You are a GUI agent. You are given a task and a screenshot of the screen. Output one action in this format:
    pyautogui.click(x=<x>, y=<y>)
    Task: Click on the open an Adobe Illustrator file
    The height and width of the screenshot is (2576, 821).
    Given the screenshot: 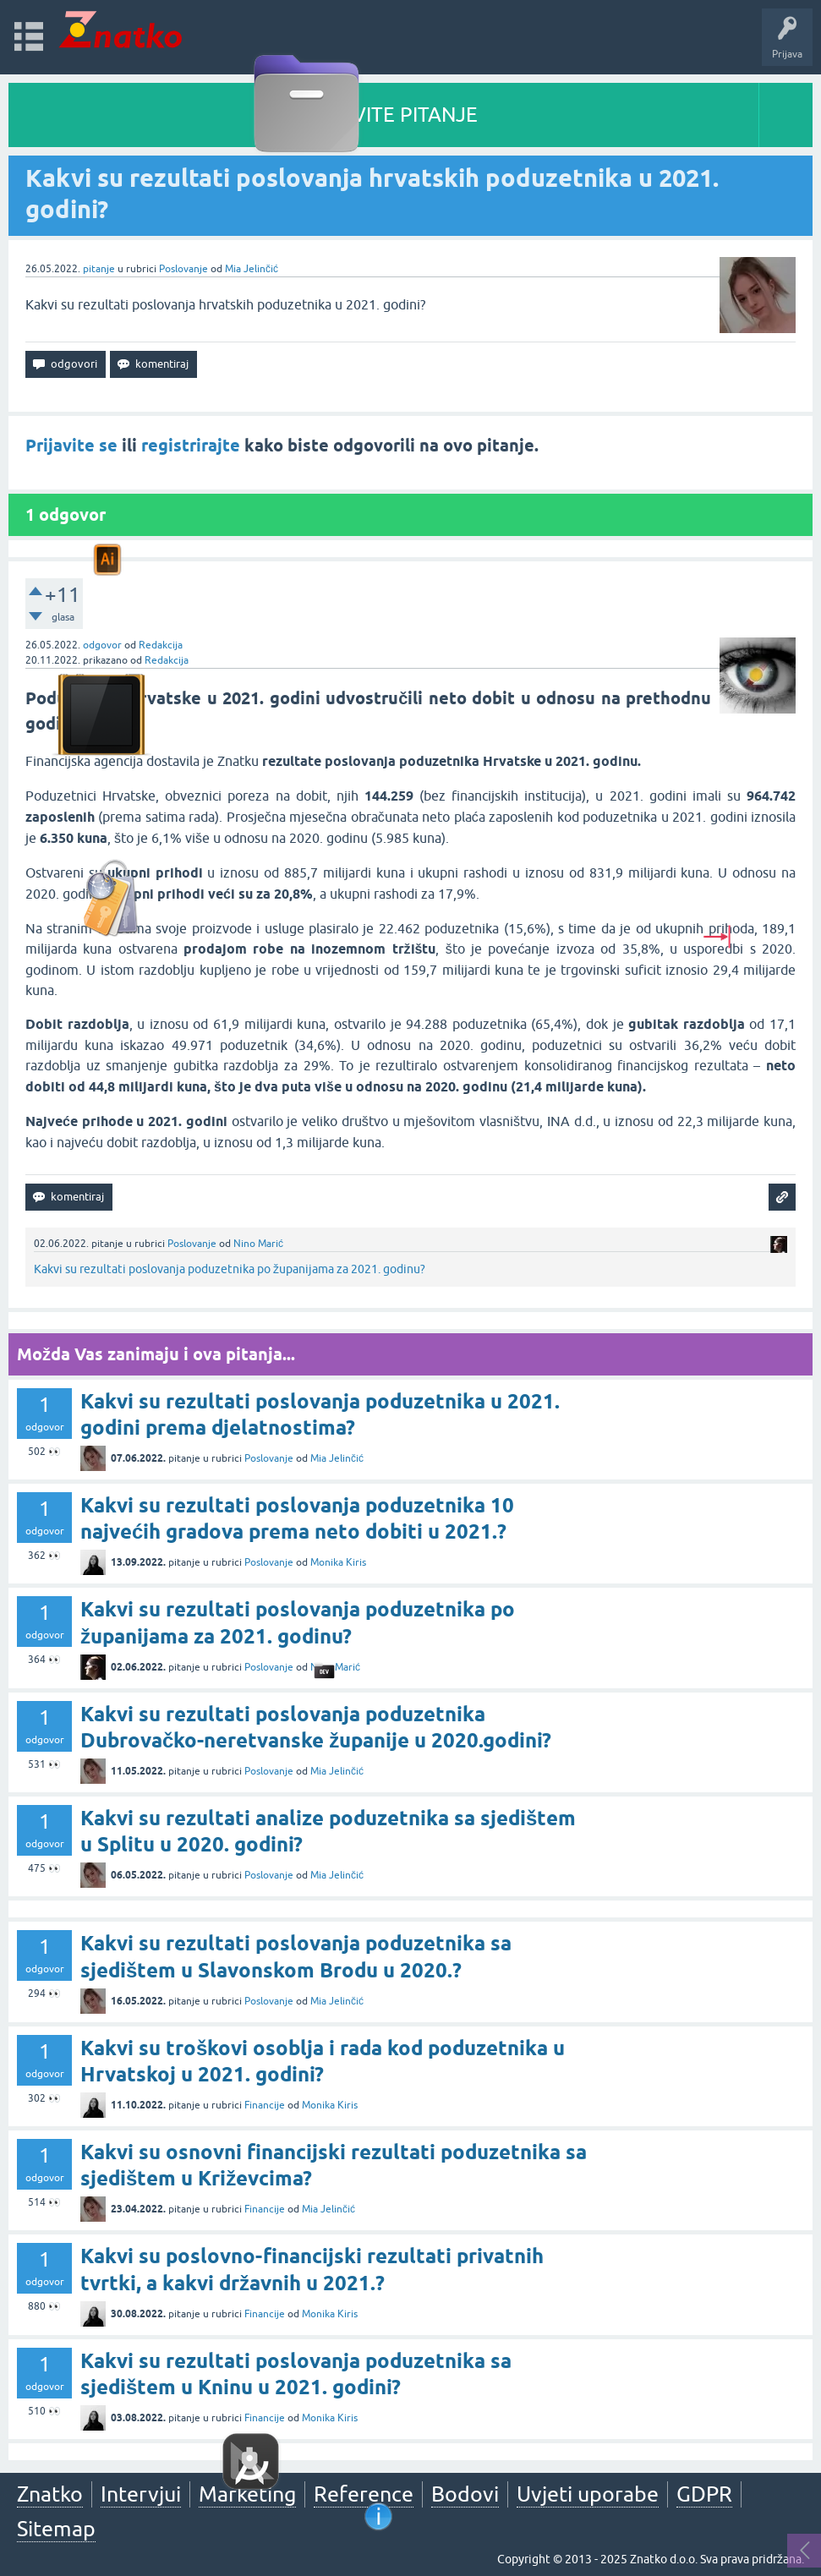 What is the action you would take?
    pyautogui.click(x=107, y=560)
    